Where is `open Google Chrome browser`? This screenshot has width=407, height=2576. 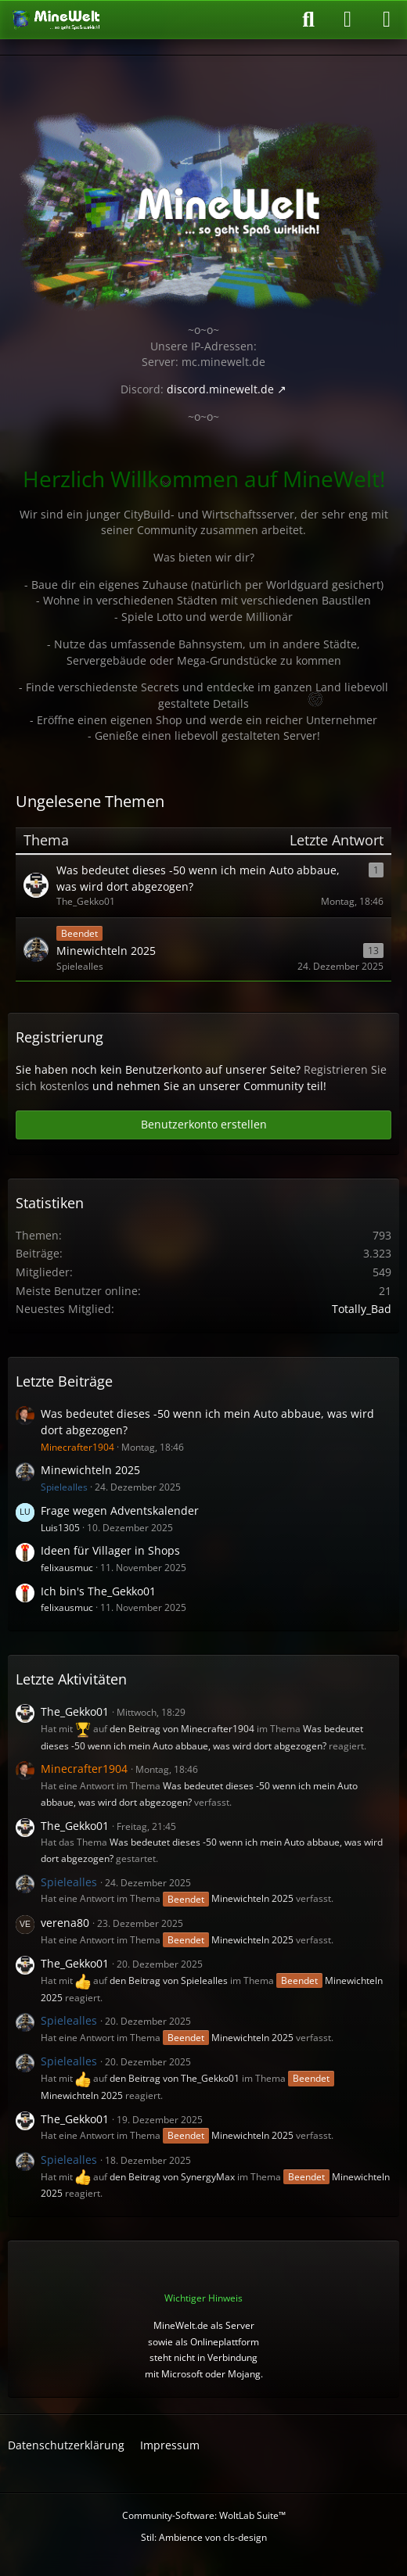 open Google Chrome browser is located at coordinates (315, 699).